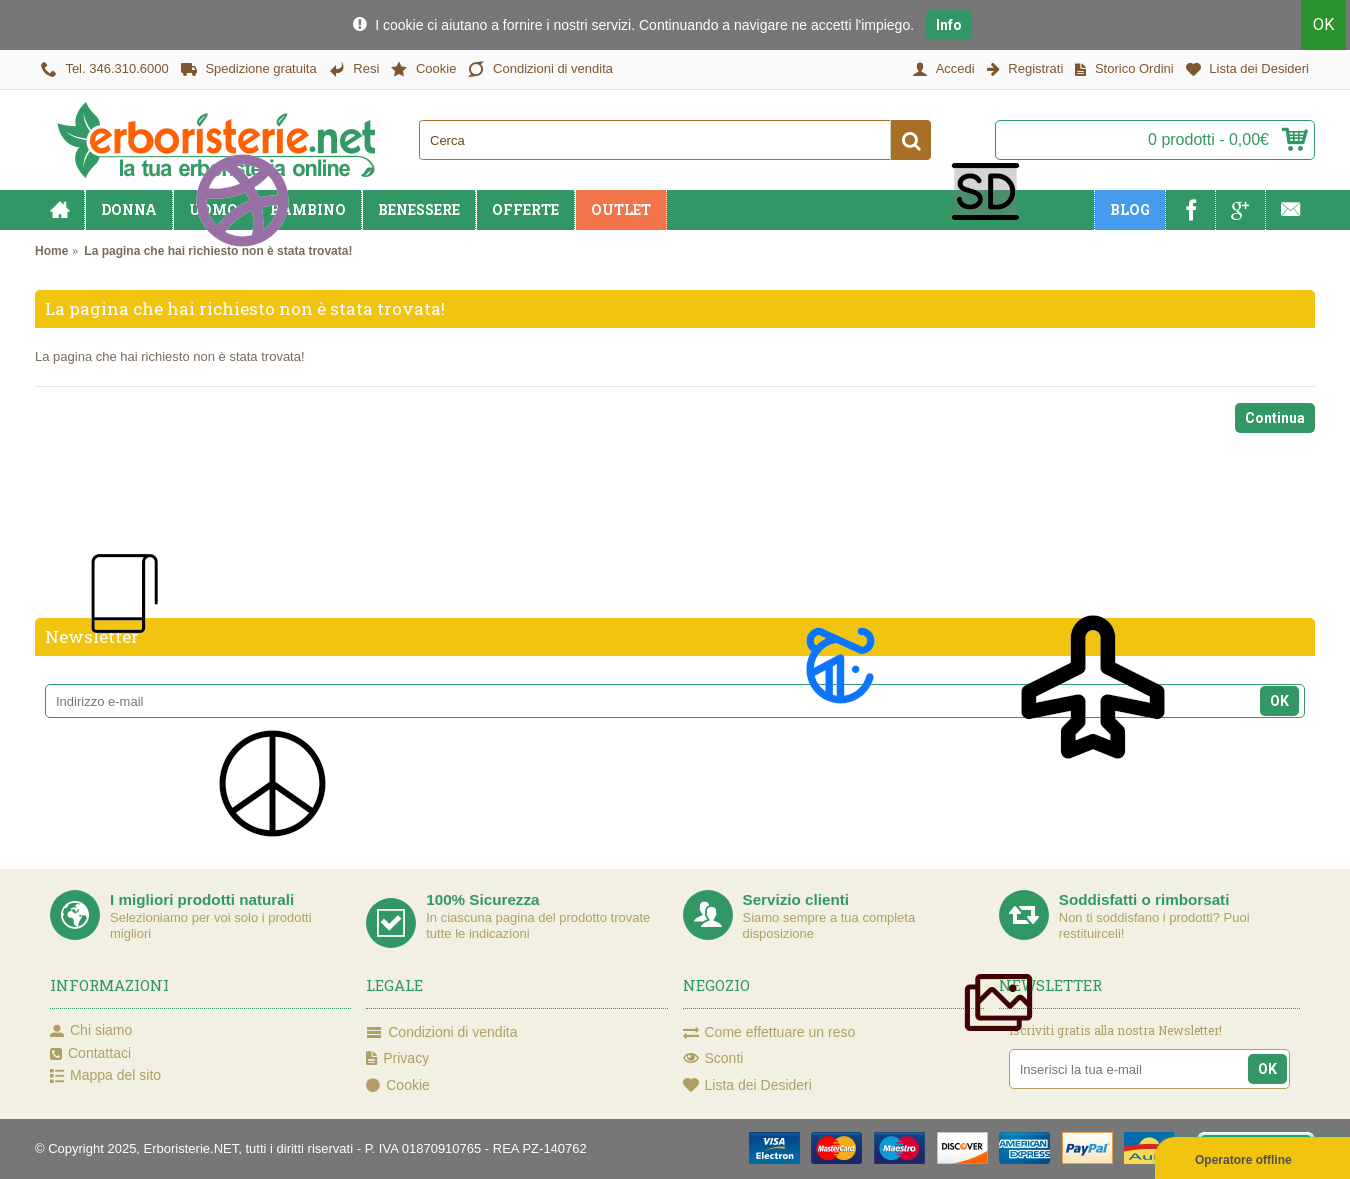  Describe the element at coordinates (998, 1002) in the screenshot. I see `view photo gallery` at that location.